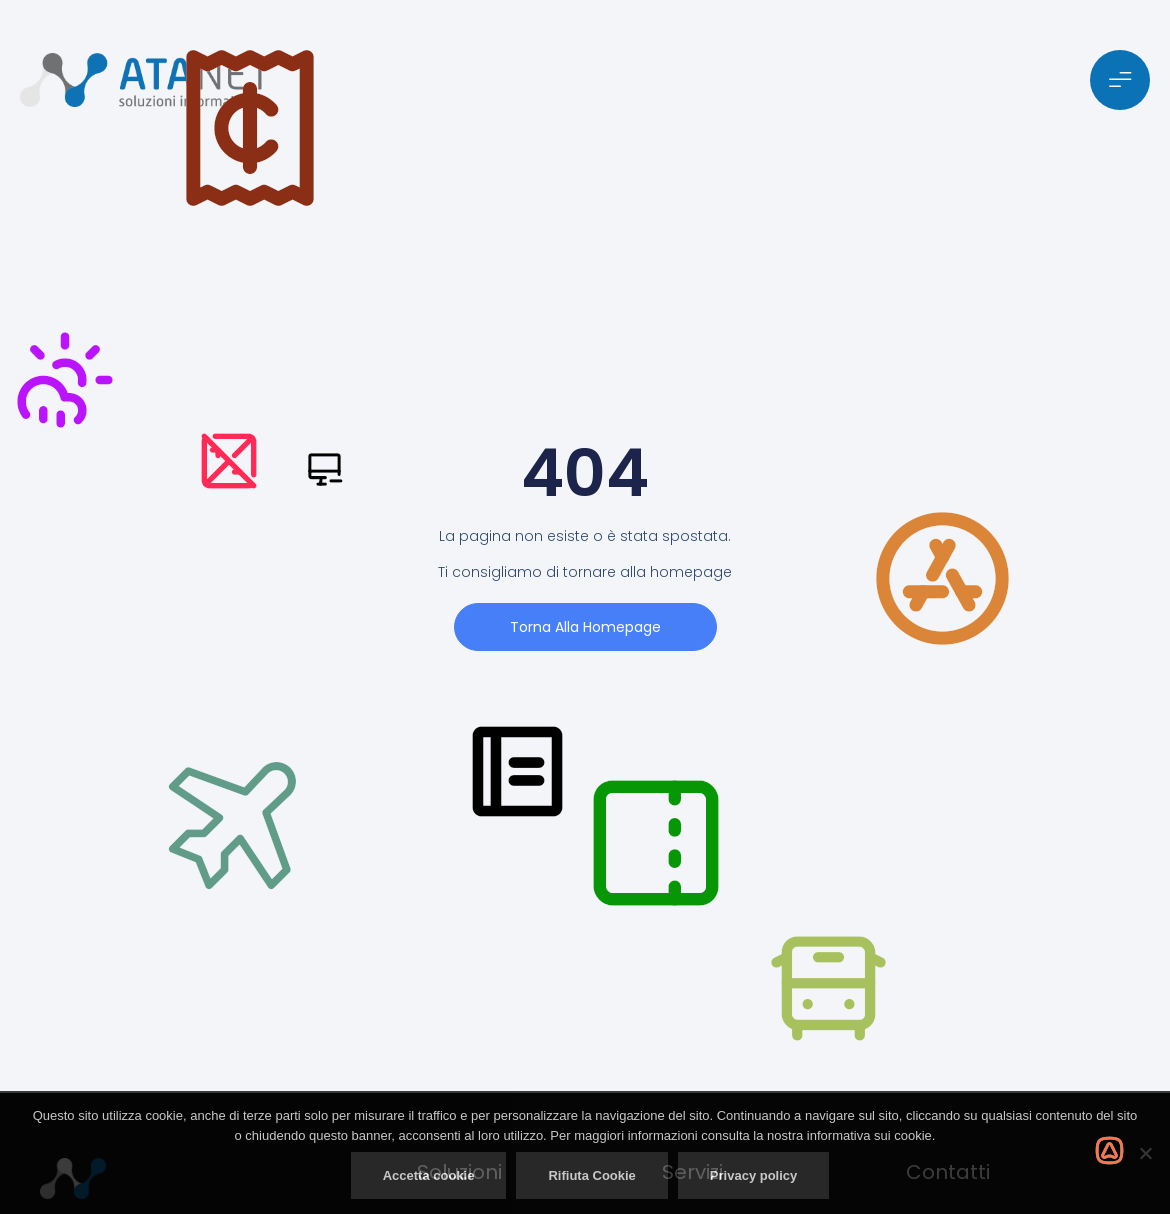 This screenshot has width=1170, height=1214. I want to click on view transaction receipt details, so click(250, 128).